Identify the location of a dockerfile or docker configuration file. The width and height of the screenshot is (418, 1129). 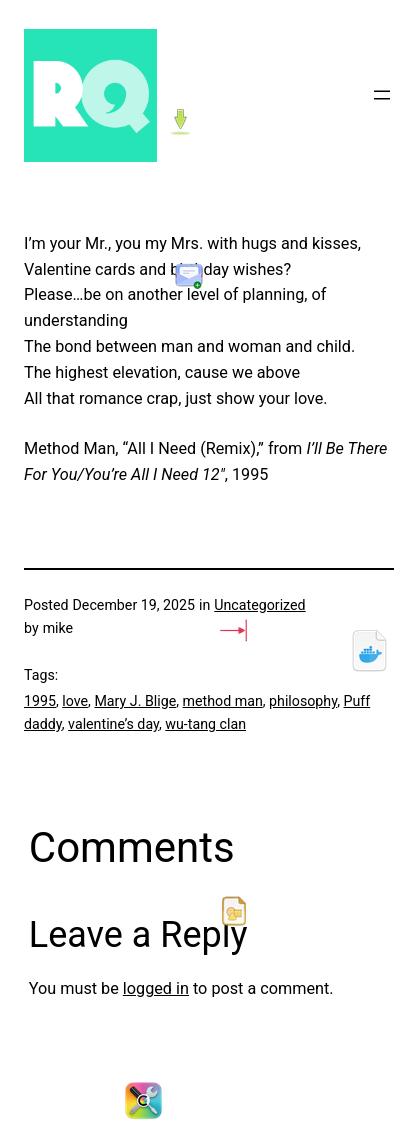
(369, 650).